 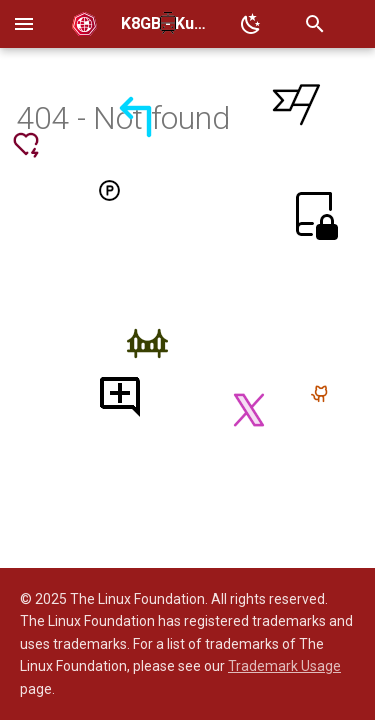 I want to click on find nearby parking locations, so click(x=109, y=190).